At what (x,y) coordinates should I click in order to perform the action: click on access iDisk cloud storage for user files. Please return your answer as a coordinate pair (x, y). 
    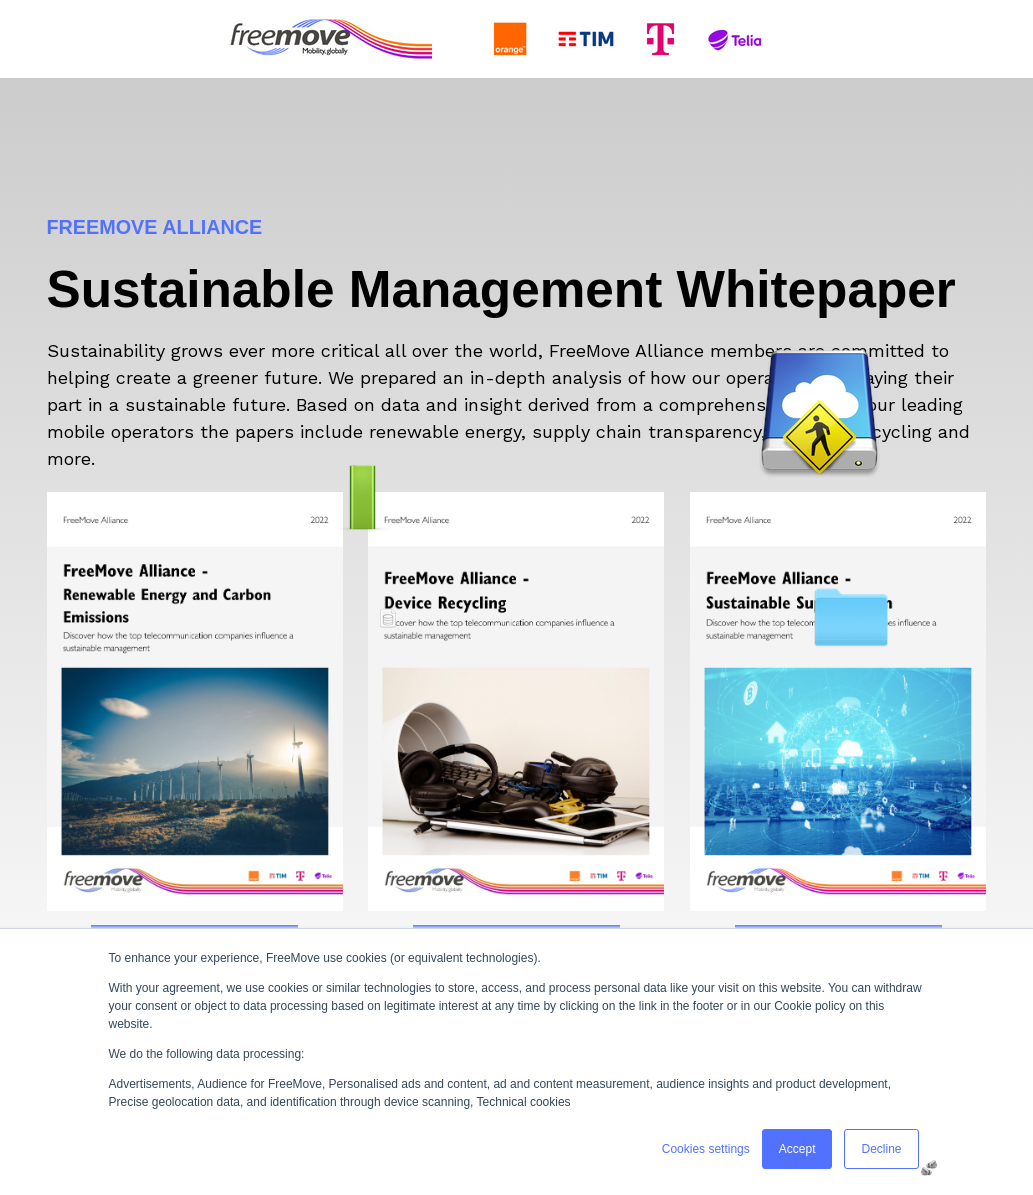
    Looking at the image, I should click on (819, 413).